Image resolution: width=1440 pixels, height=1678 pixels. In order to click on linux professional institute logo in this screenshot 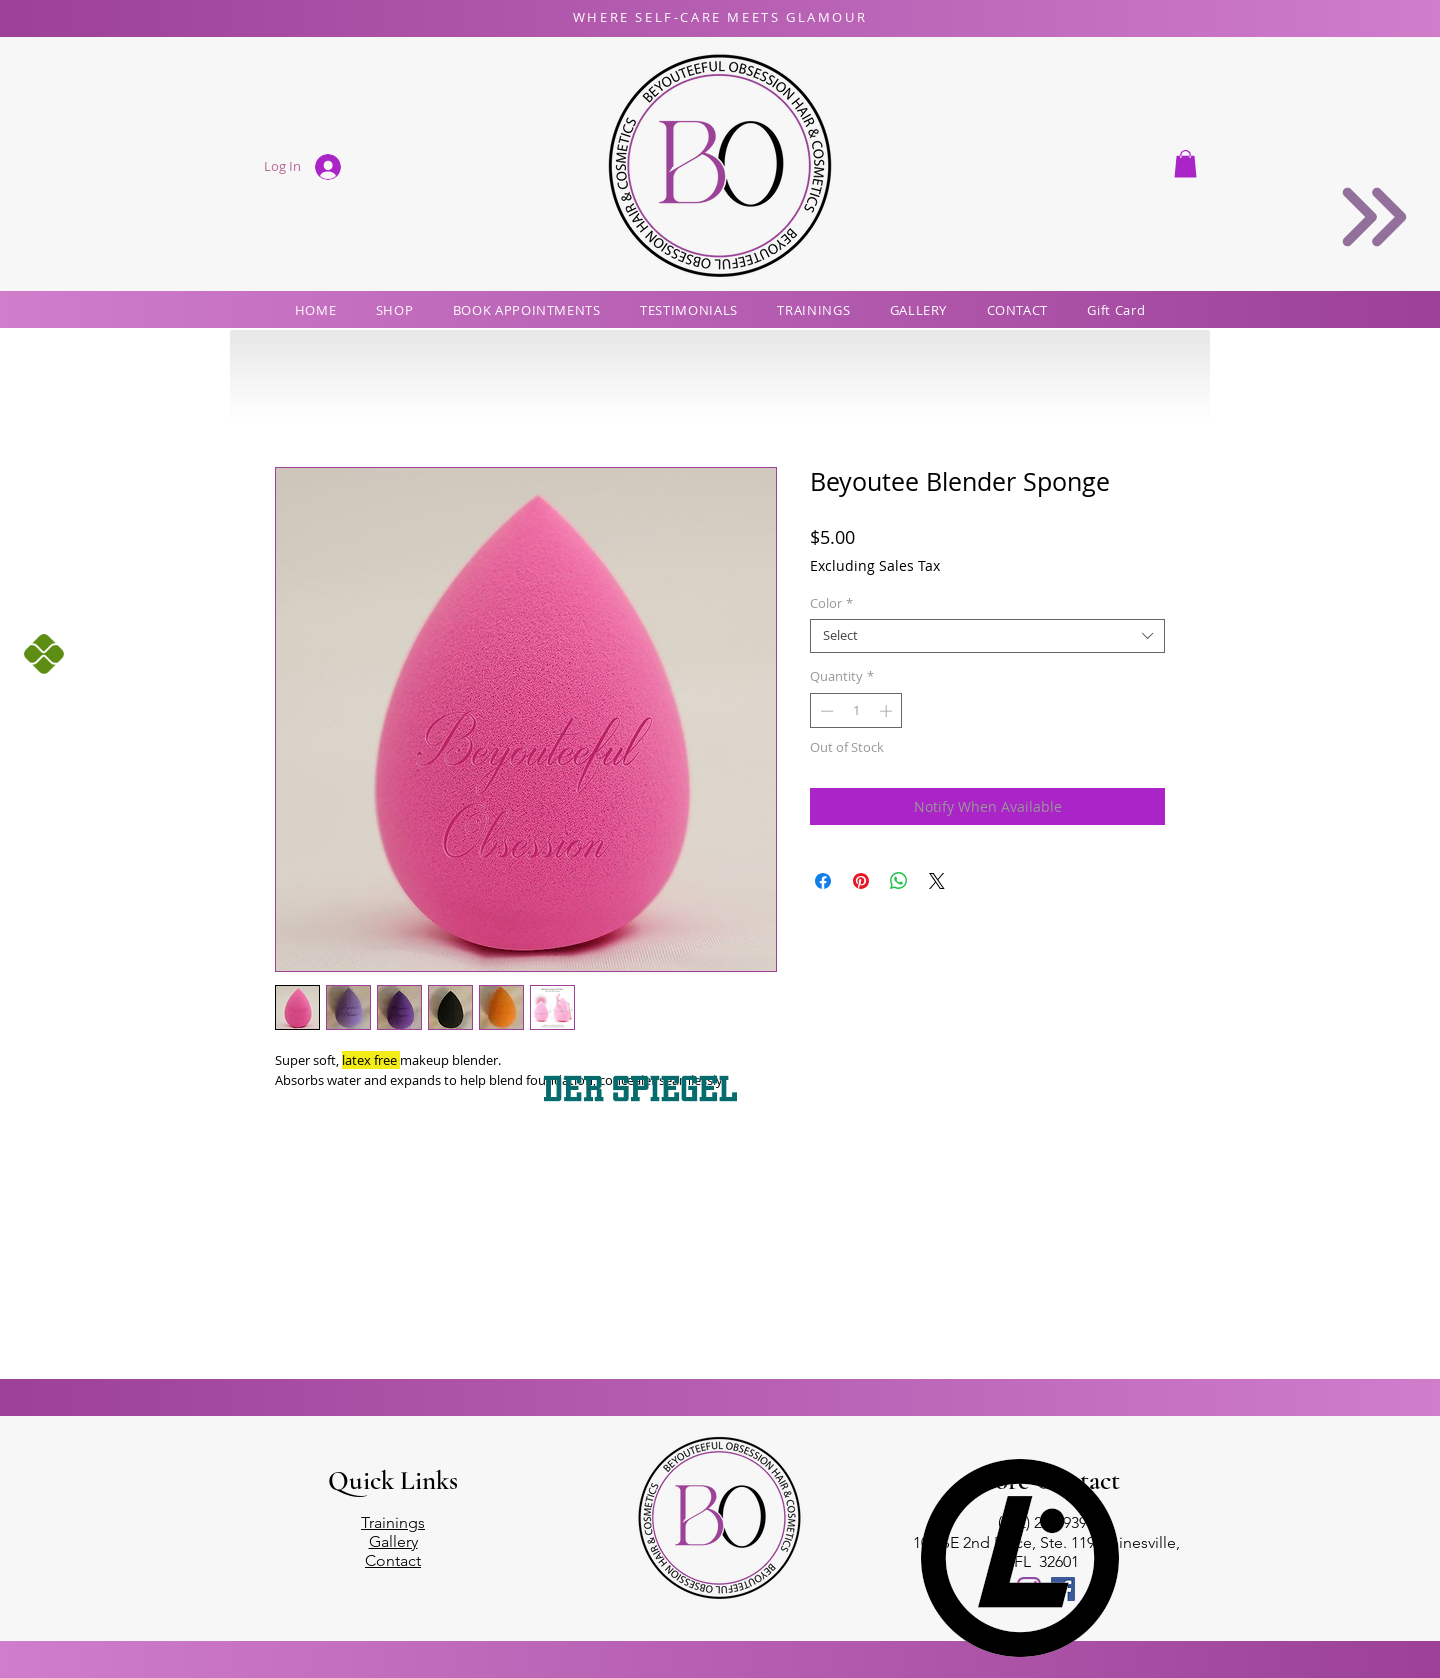, I will do `click(1020, 1558)`.